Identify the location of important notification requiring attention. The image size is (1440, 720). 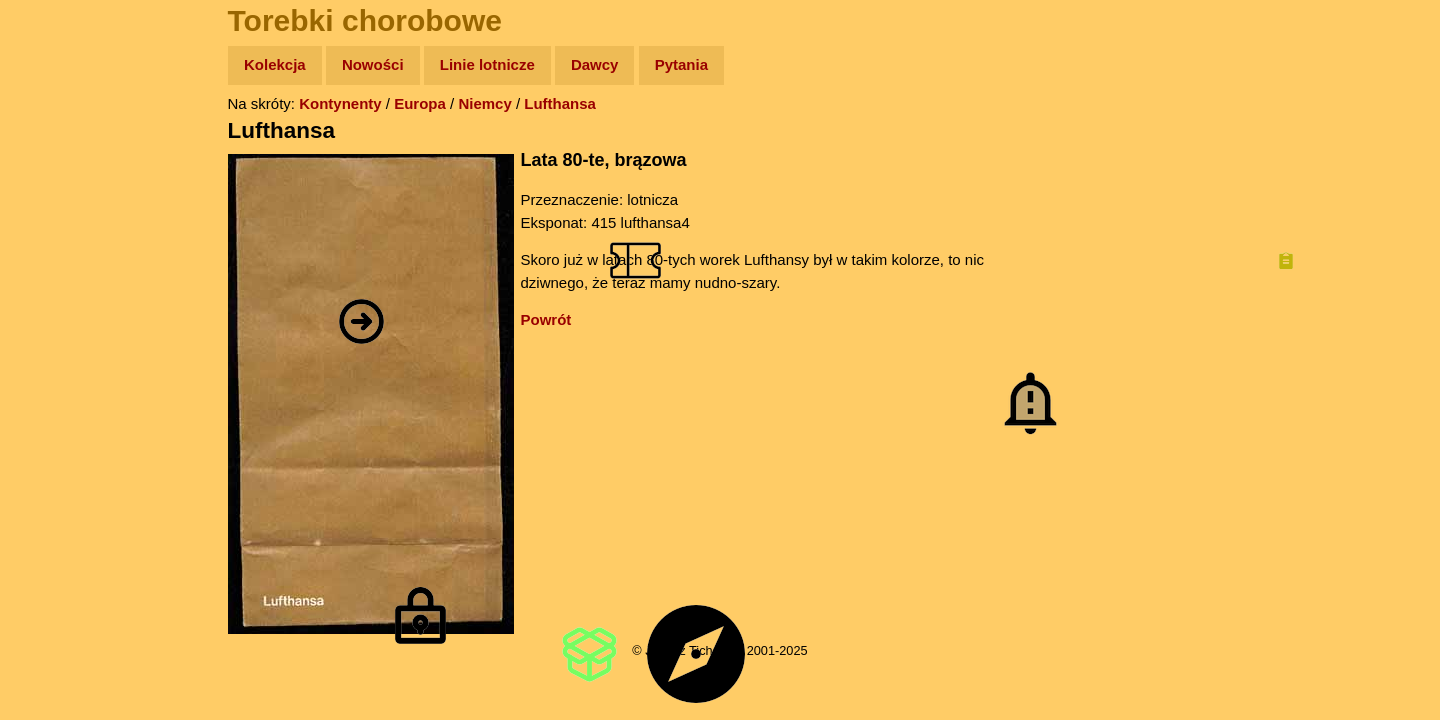
(1030, 402).